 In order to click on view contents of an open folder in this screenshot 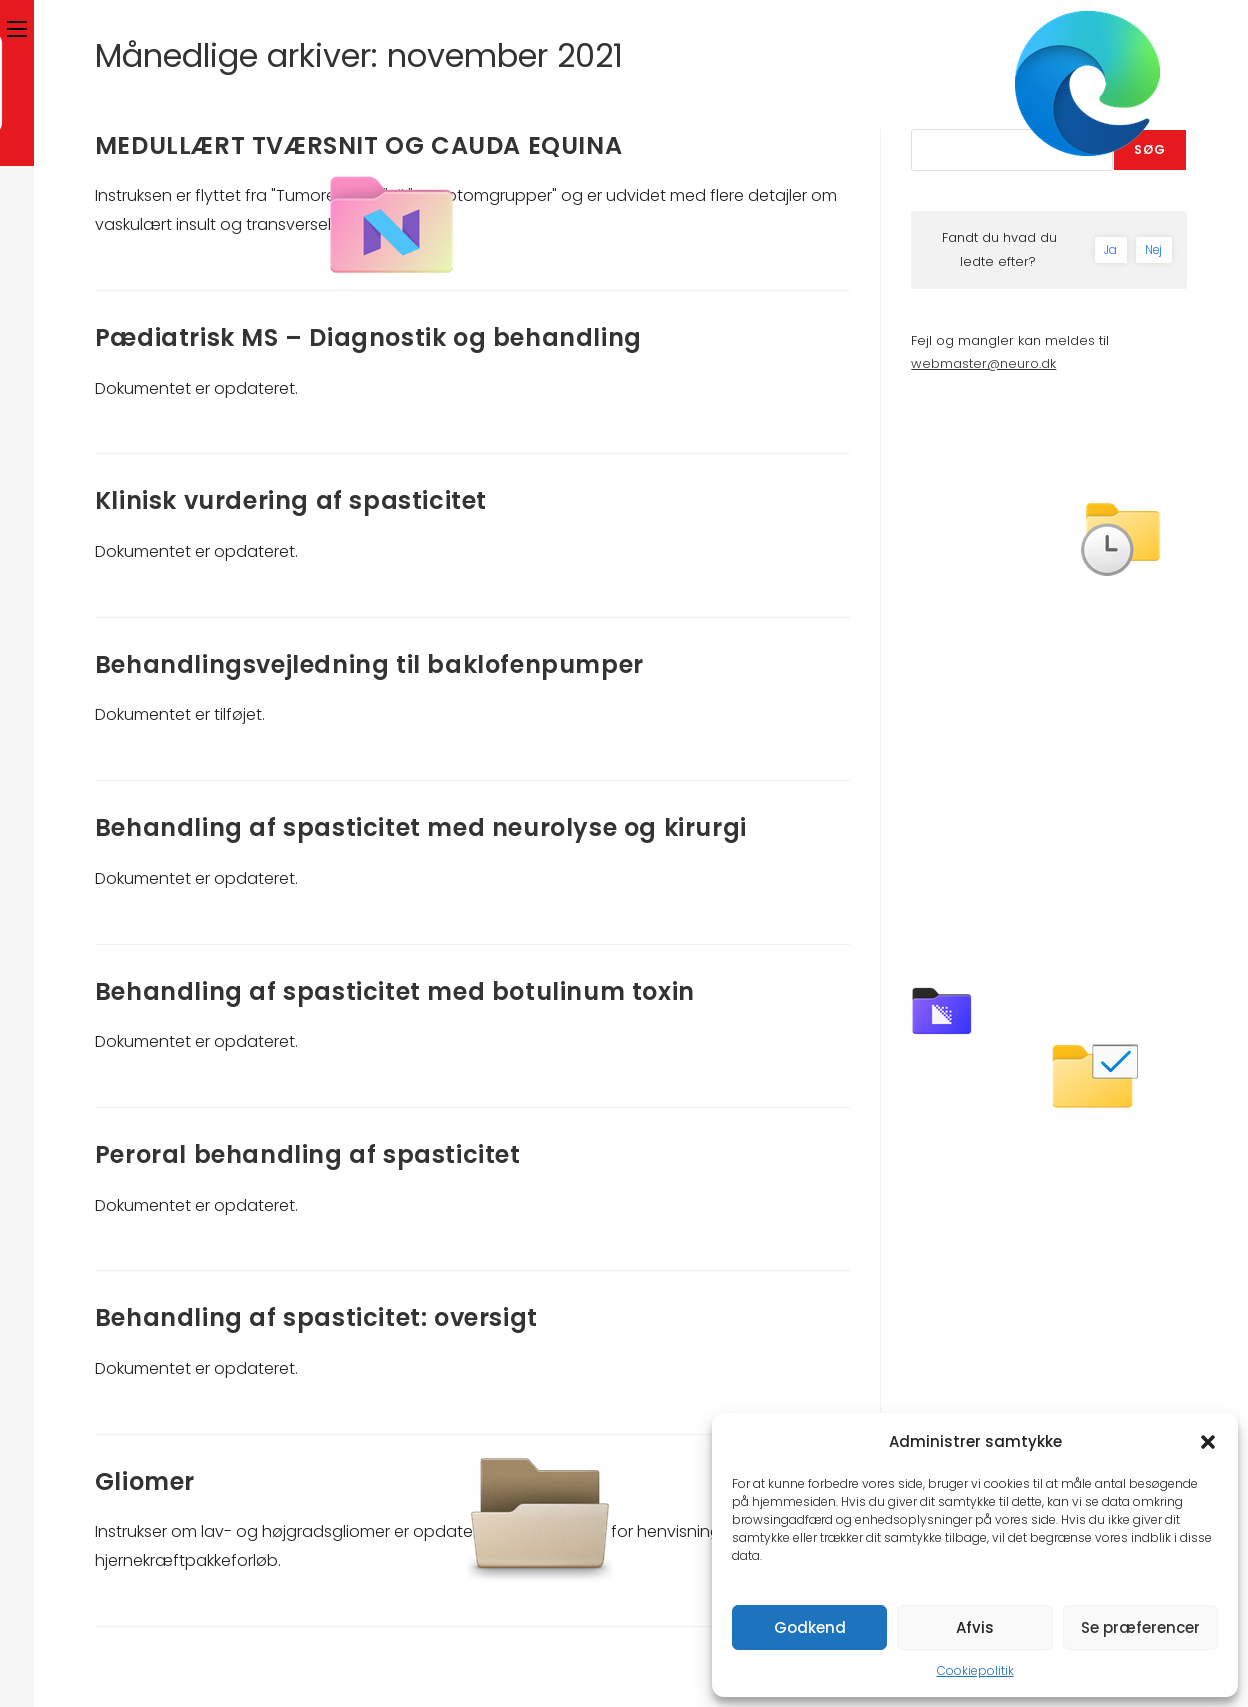, I will do `click(540, 1520)`.